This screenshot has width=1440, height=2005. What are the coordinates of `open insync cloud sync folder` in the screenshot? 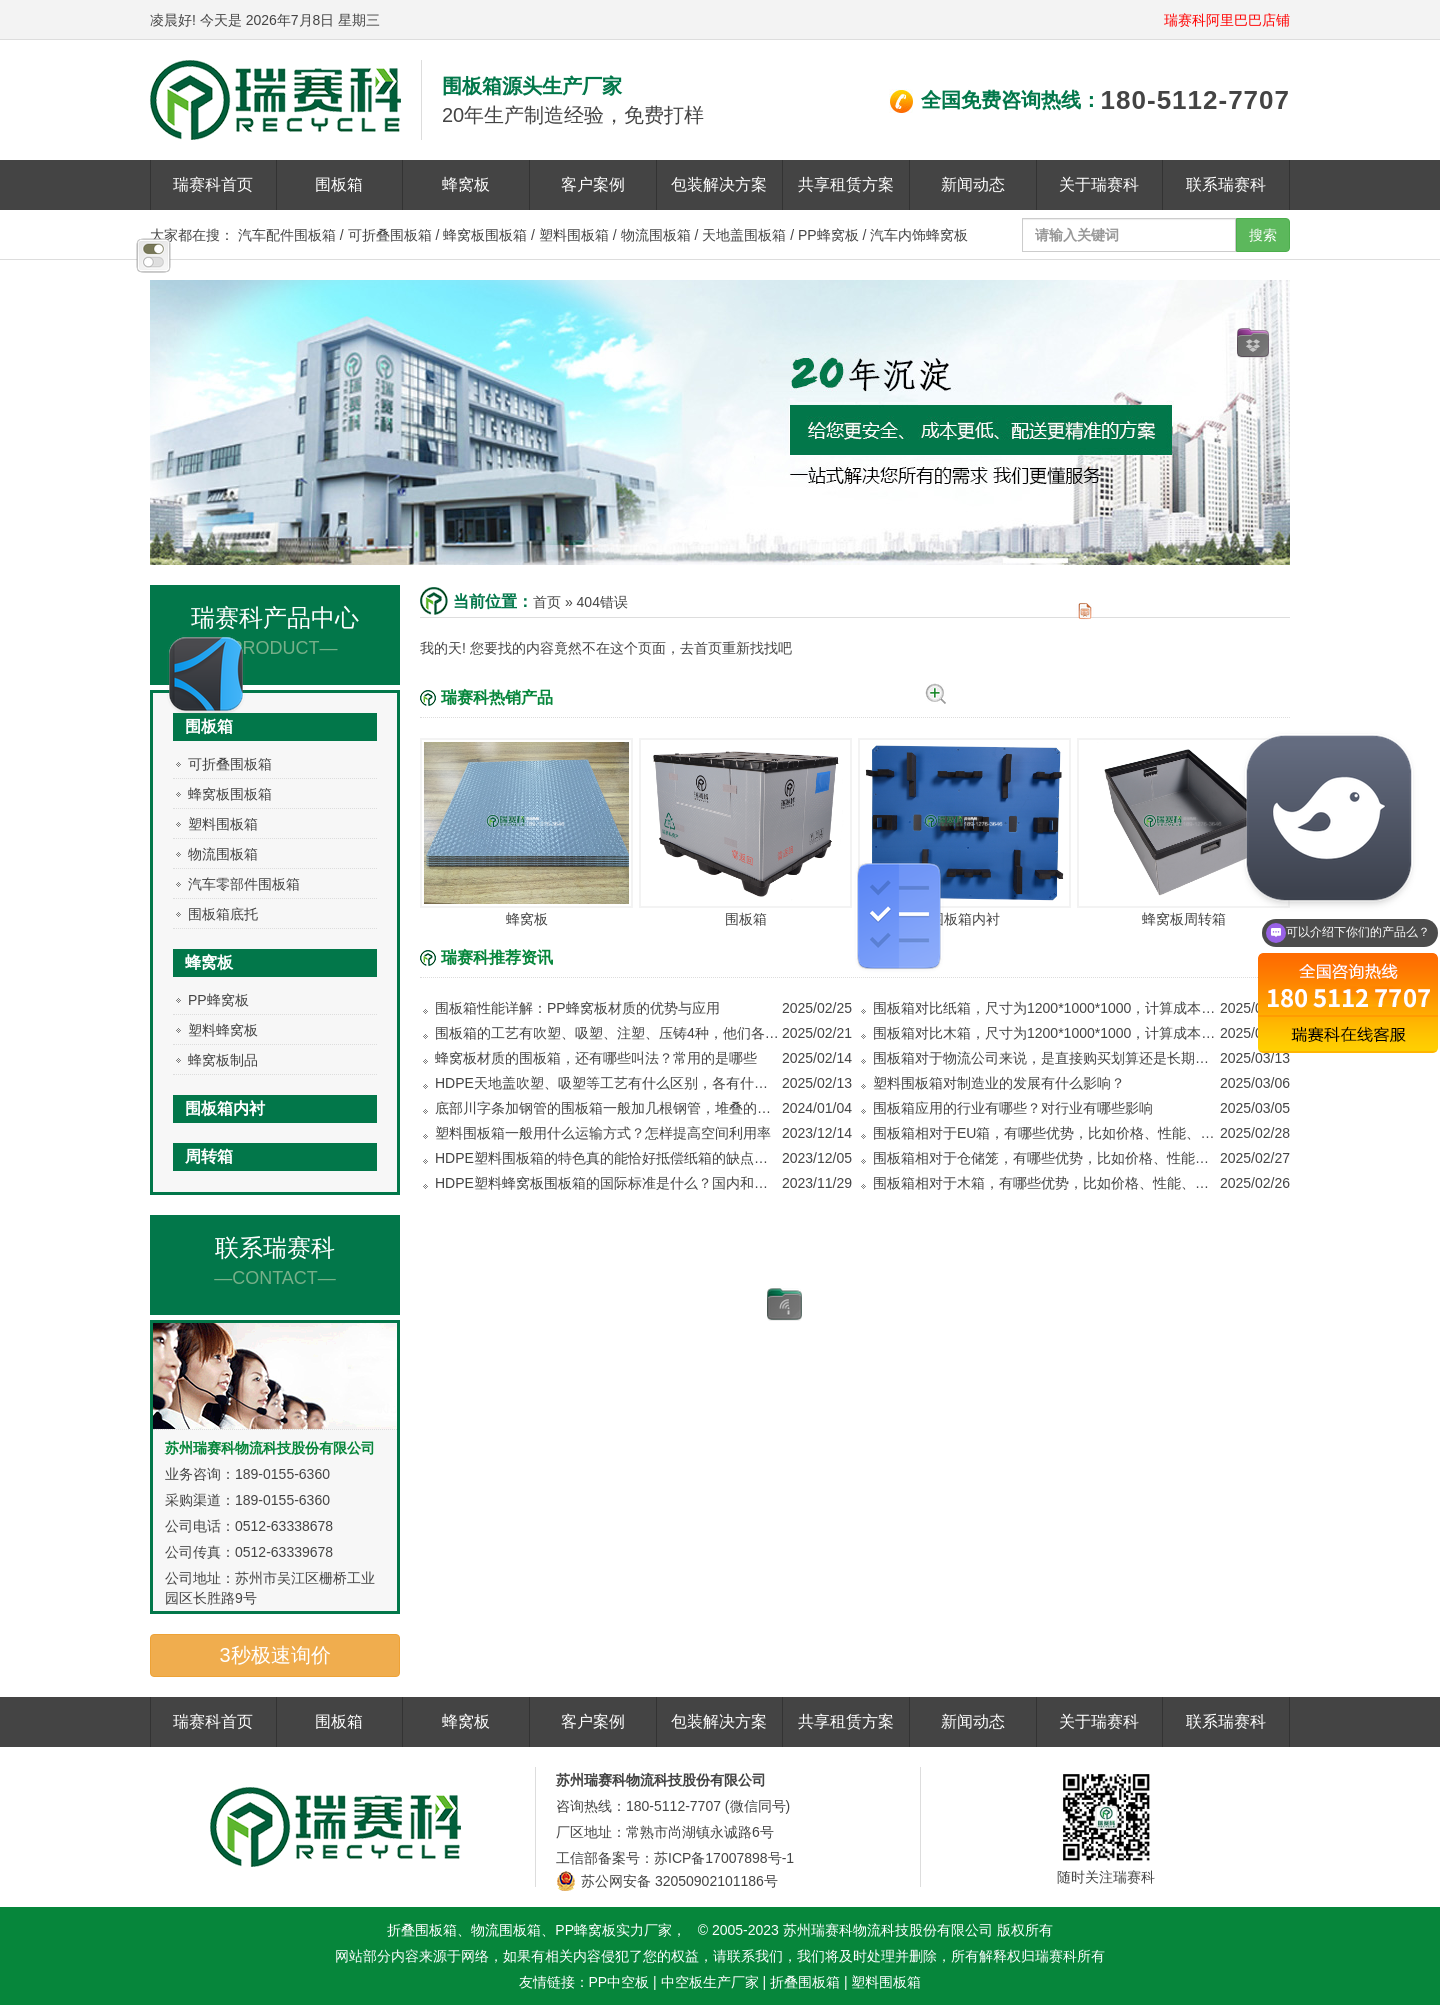 It's located at (784, 1303).